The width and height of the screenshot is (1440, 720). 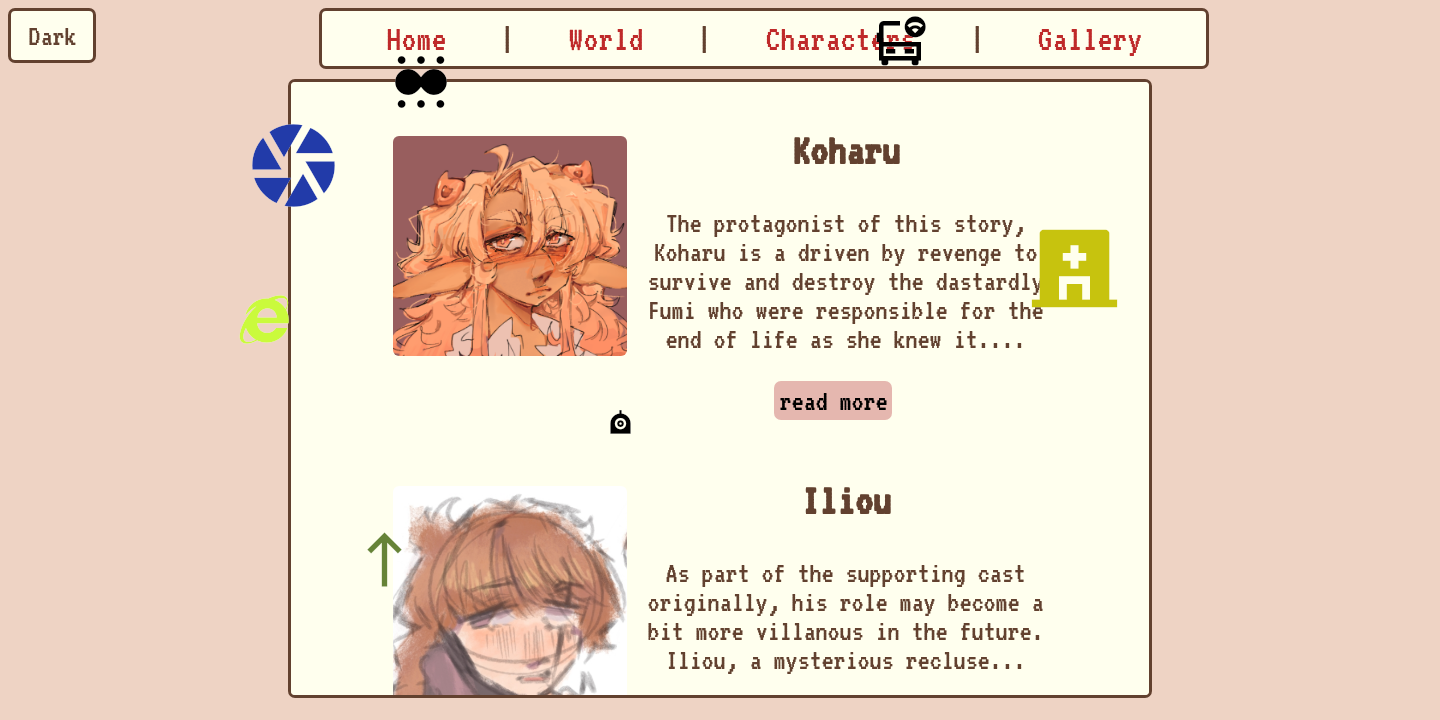 What do you see at coordinates (384, 559) in the screenshot?
I see `scroll to top of page` at bounding box center [384, 559].